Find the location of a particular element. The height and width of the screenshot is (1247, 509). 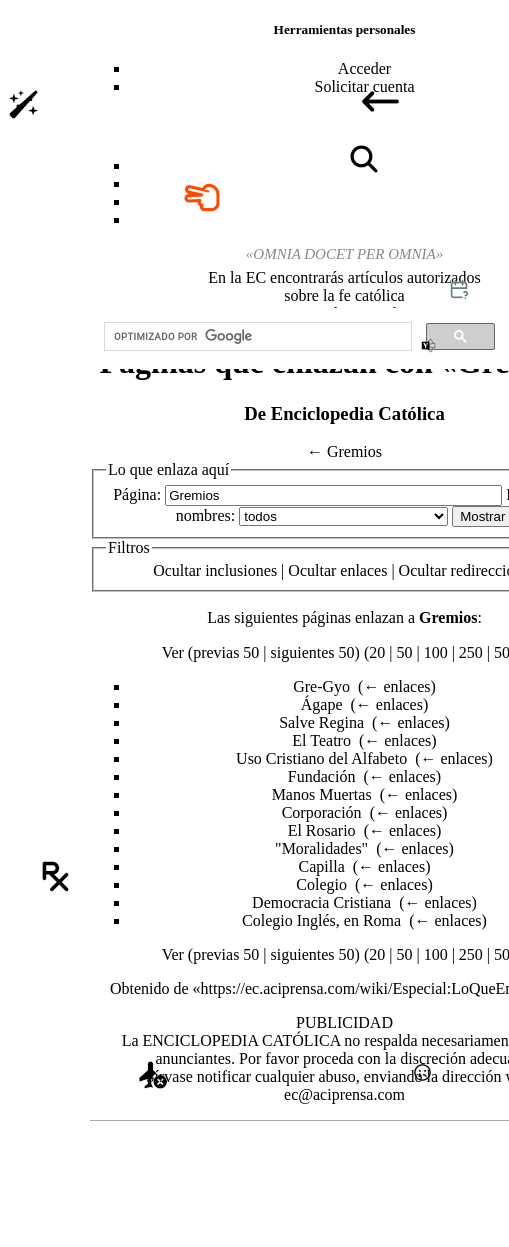

apply magic or automatic enhancements is located at coordinates (23, 104).